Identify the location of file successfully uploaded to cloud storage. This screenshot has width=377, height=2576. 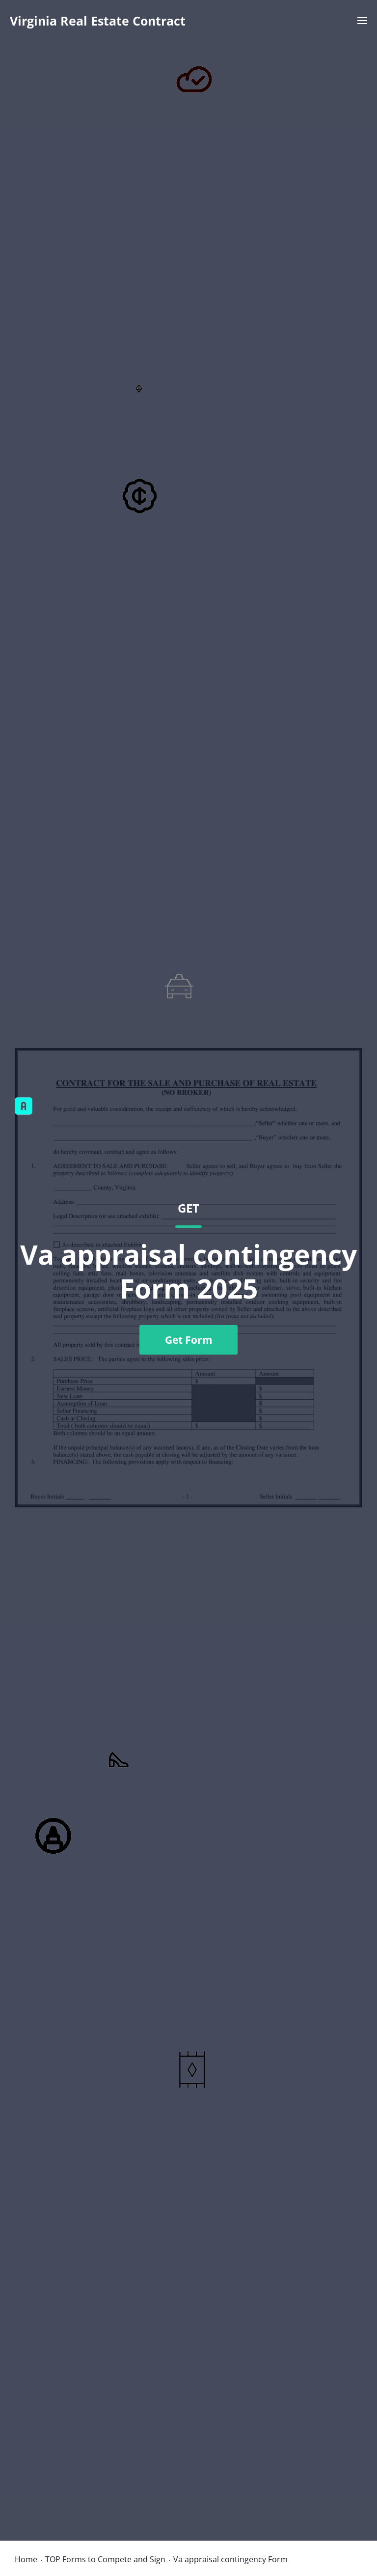
(194, 79).